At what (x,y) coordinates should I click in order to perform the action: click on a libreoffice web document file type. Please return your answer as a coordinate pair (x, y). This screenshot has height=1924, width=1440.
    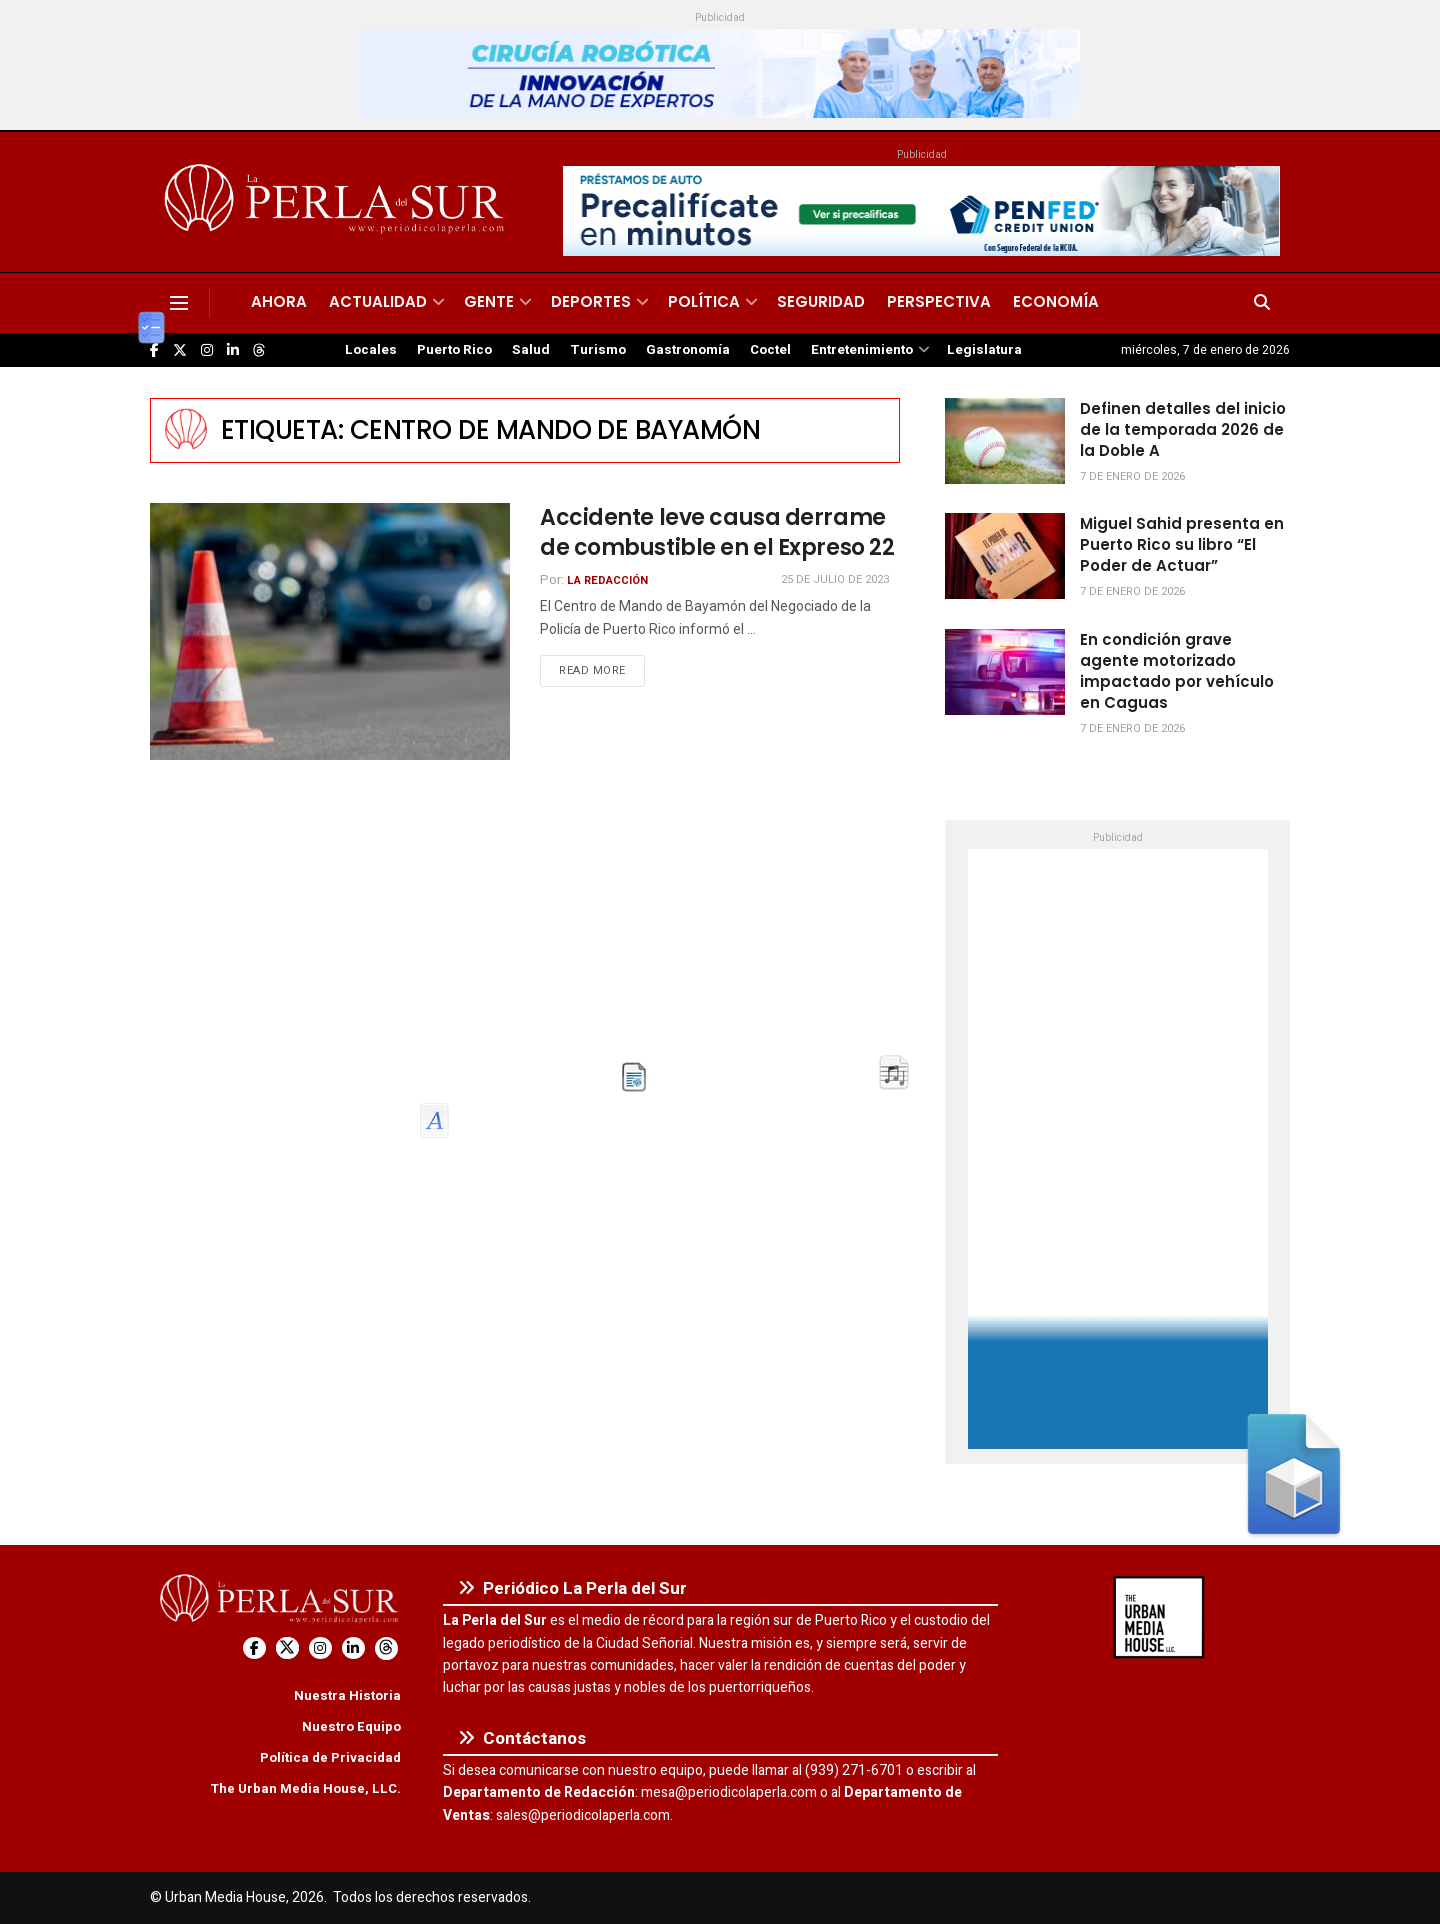
    Looking at the image, I should click on (634, 1077).